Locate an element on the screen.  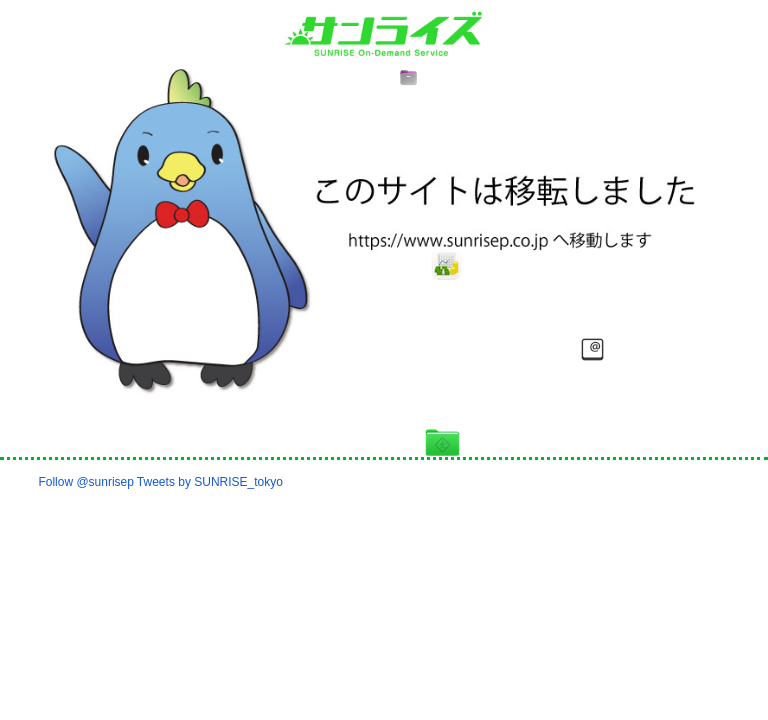
open the file manager is located at coordinates (408, 77).